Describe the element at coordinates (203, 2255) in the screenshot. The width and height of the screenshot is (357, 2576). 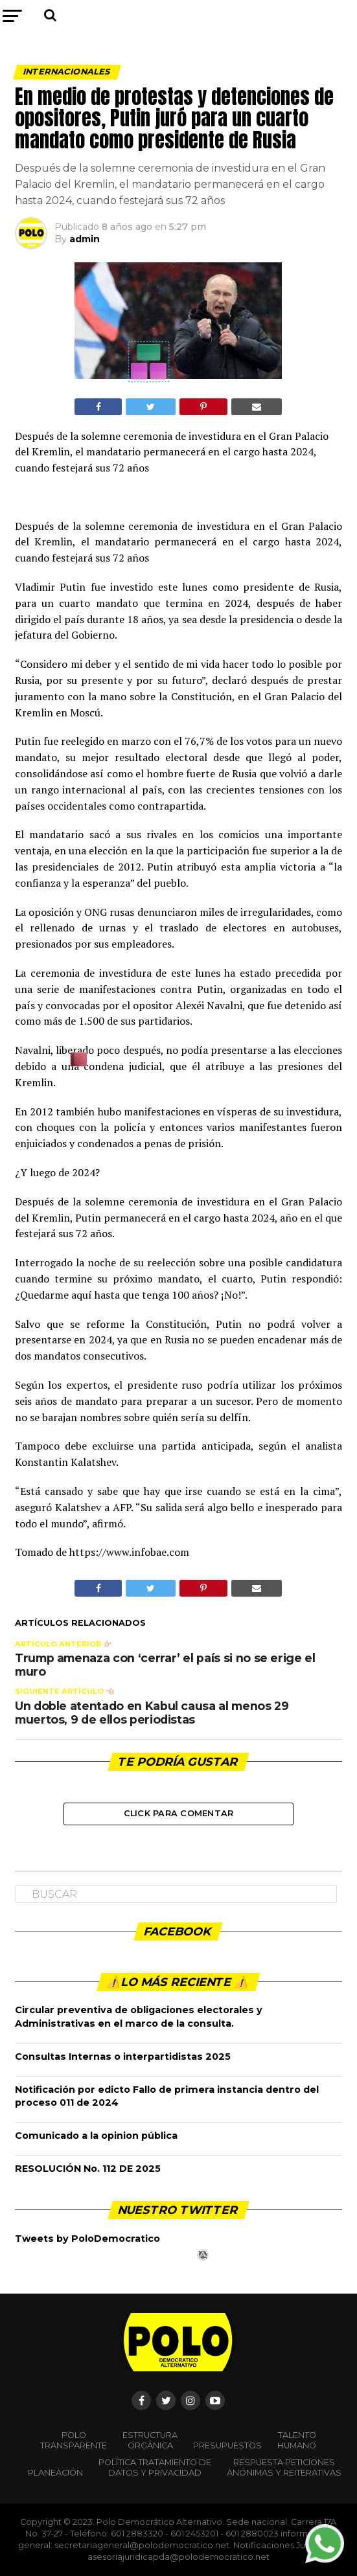
I see `open the software update manager` at that location.